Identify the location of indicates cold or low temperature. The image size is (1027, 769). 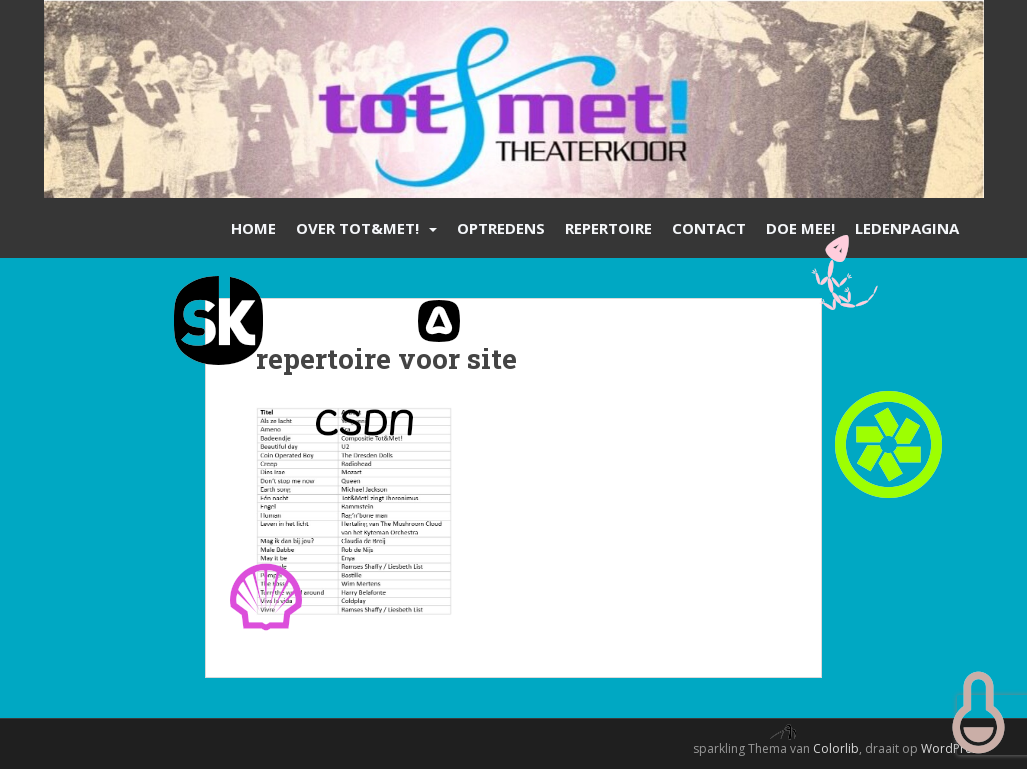
(978, 712).